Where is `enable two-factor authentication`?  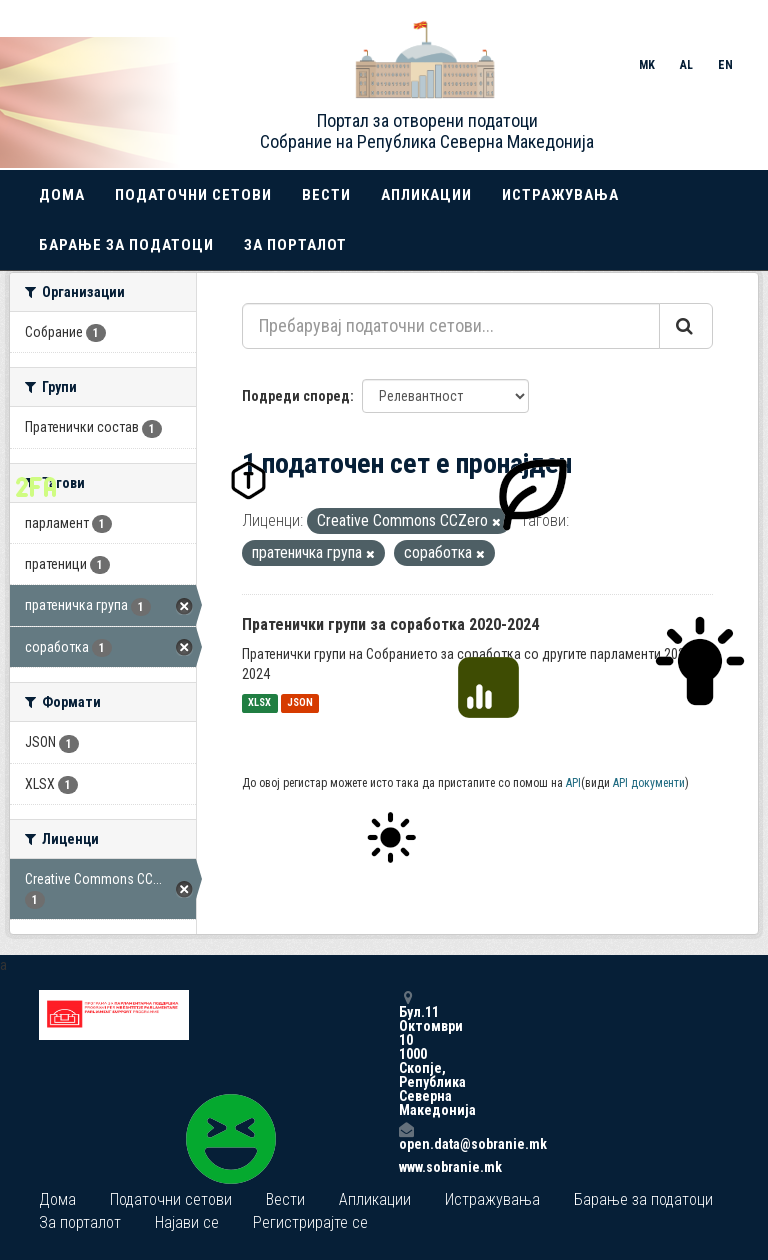 enable two-factor authentication is located at coordinates (36, 487).